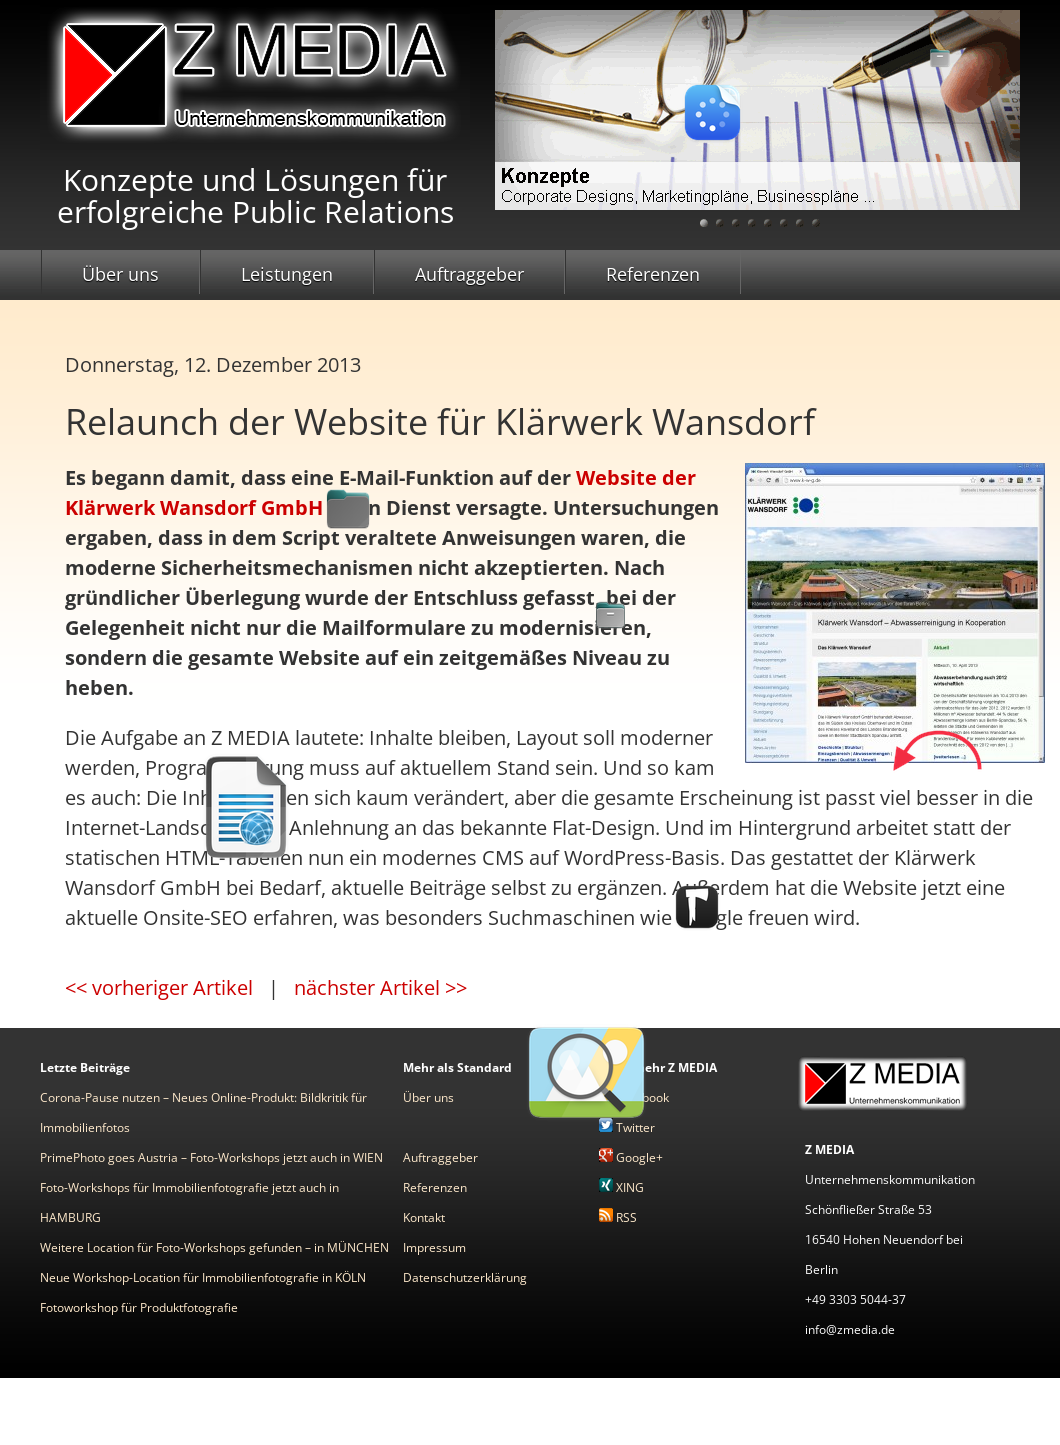 The width and height of the screenshot is (1060, 1445). I want to click on open folder to view contents, so click(348, 509).